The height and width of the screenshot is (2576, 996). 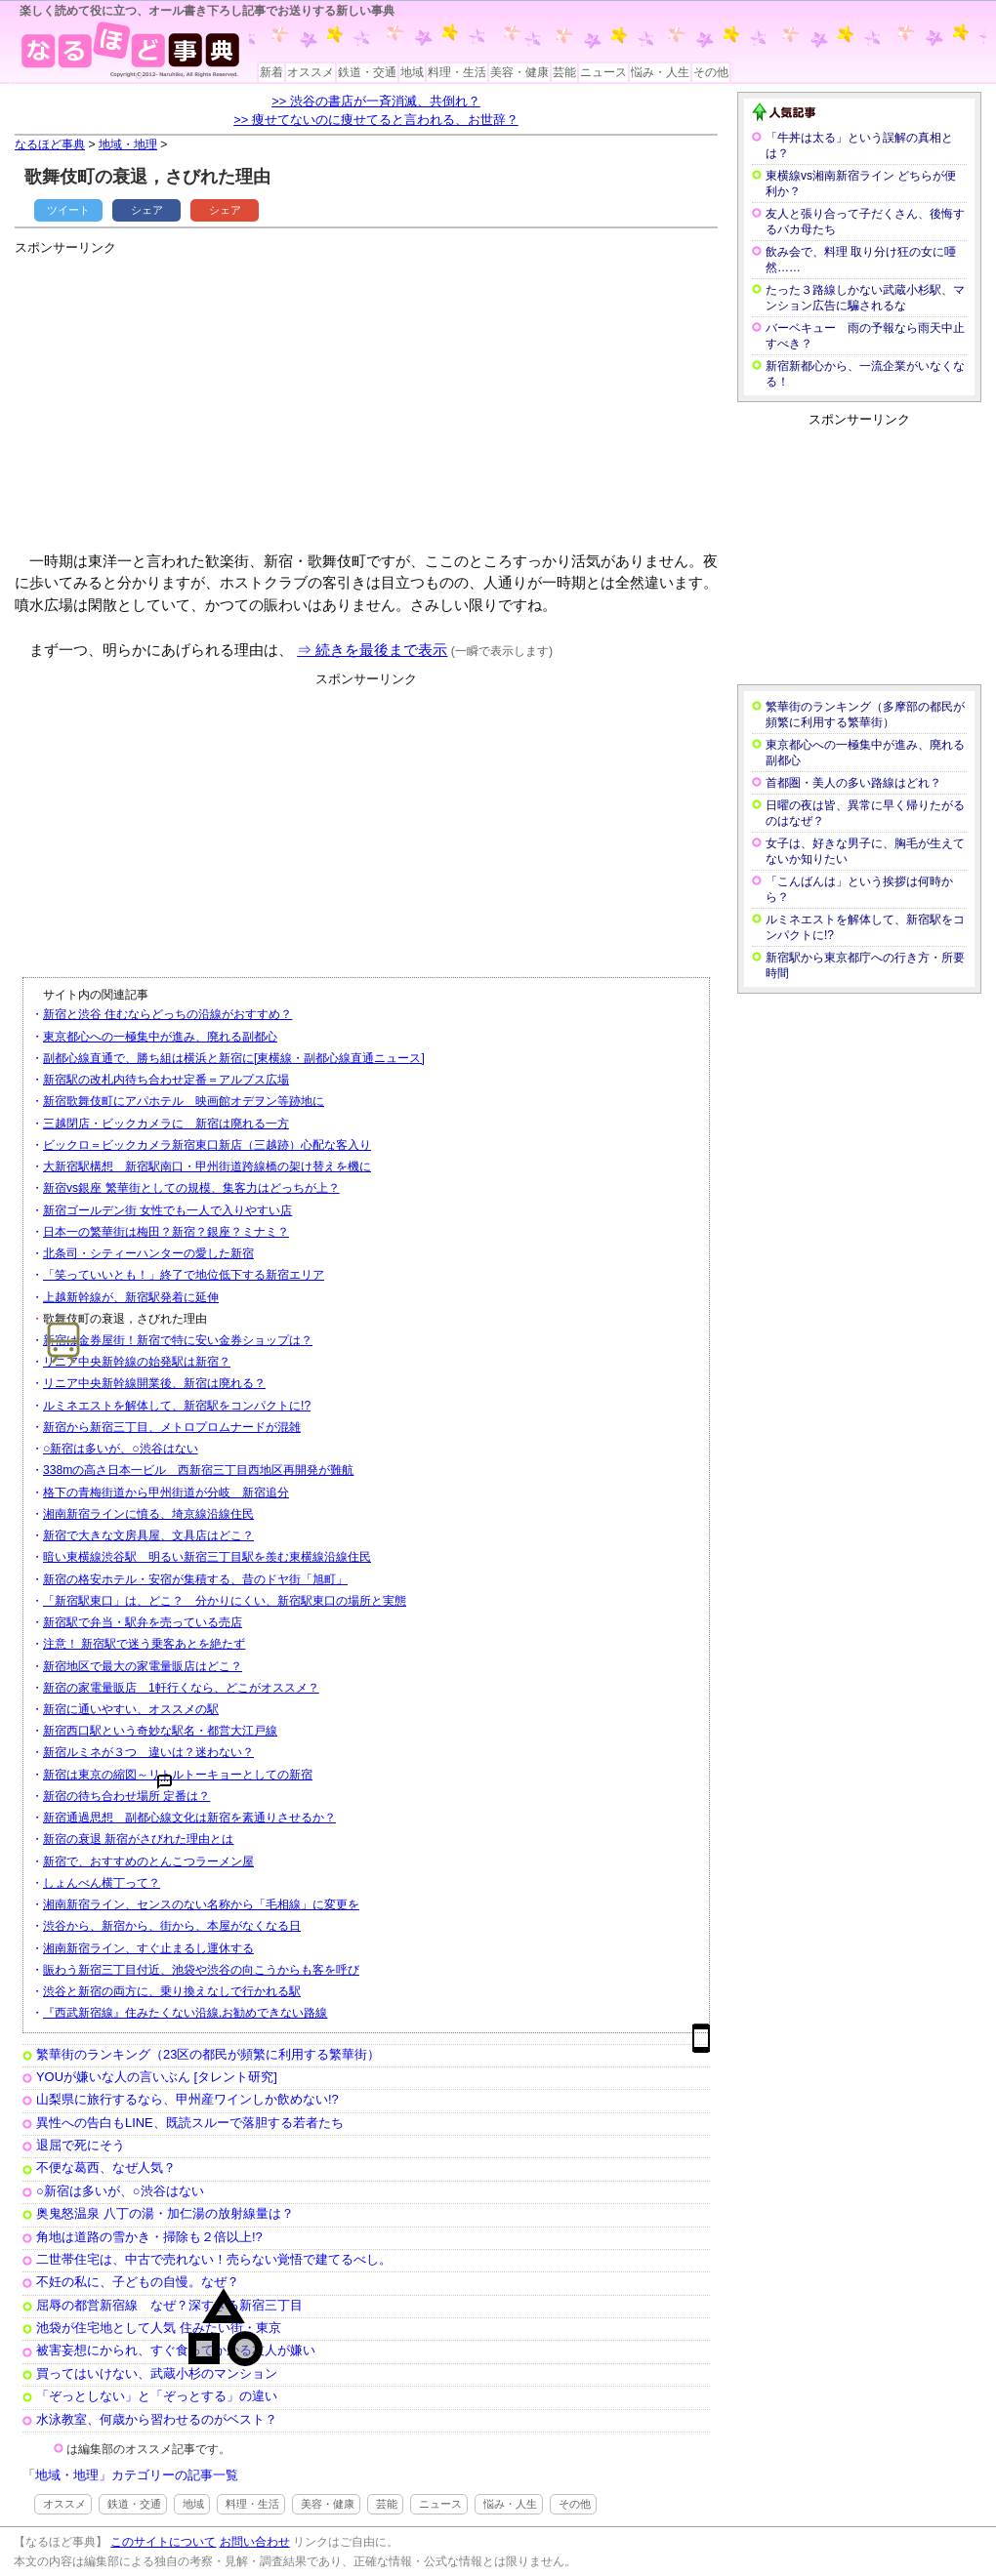 What do you see at coordinates (63, 1341) in the screenshot?
I see `access train schedules or rail services` at bounding box center [63, 1341].